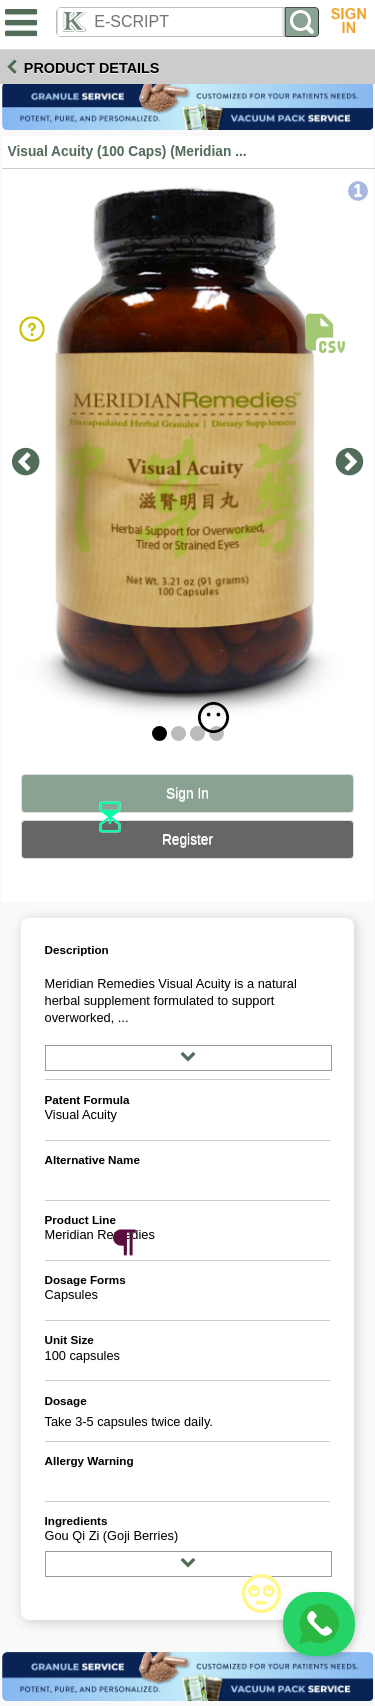 This screenshot has height=1706, width=375. I want to click on access help or support information, so click(32, 329).